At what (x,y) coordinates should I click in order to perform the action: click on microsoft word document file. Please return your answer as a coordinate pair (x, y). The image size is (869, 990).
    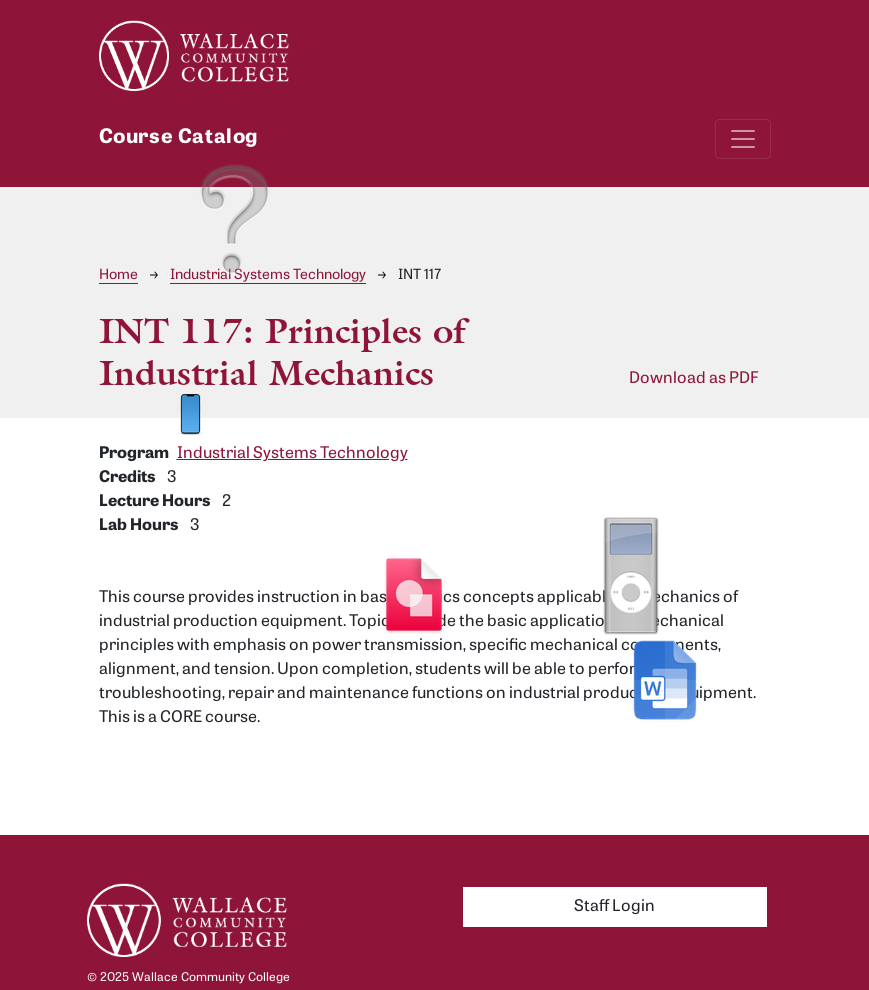
    Looking at the image, I should click on (665, 680).